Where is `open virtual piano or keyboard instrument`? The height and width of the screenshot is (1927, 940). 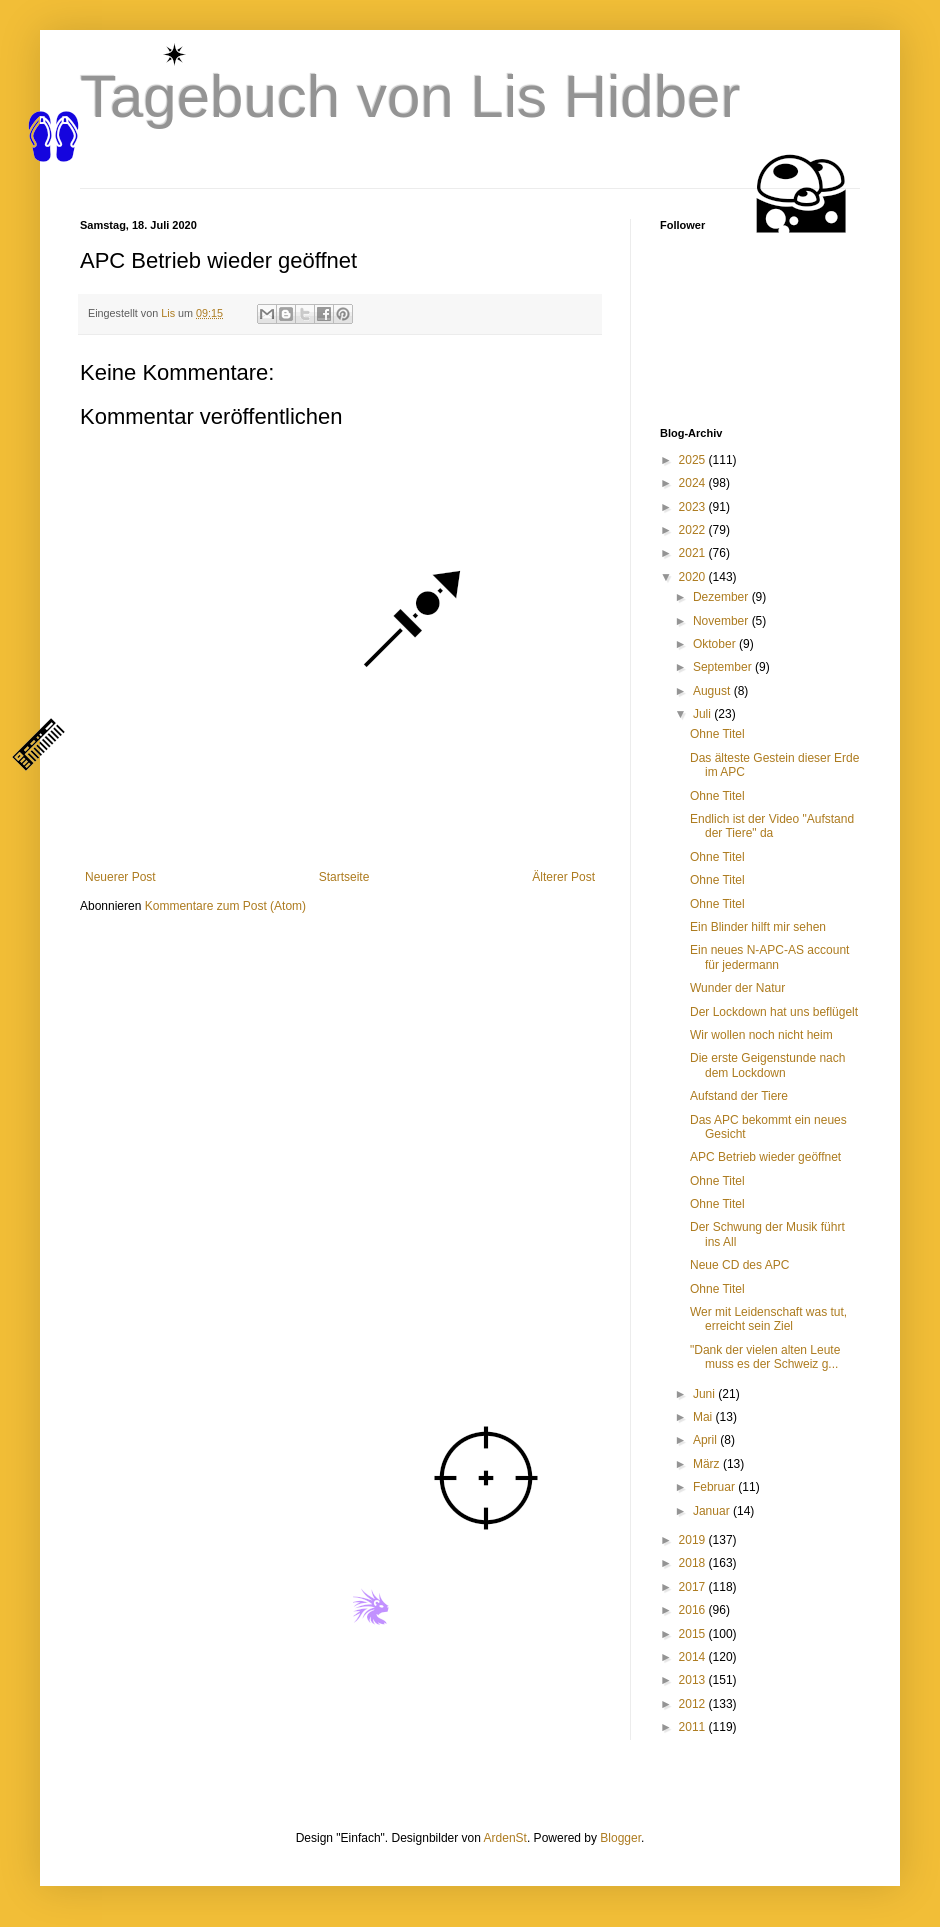 open virtual piano or keyboard instrument is located at coordinates (38, 744).